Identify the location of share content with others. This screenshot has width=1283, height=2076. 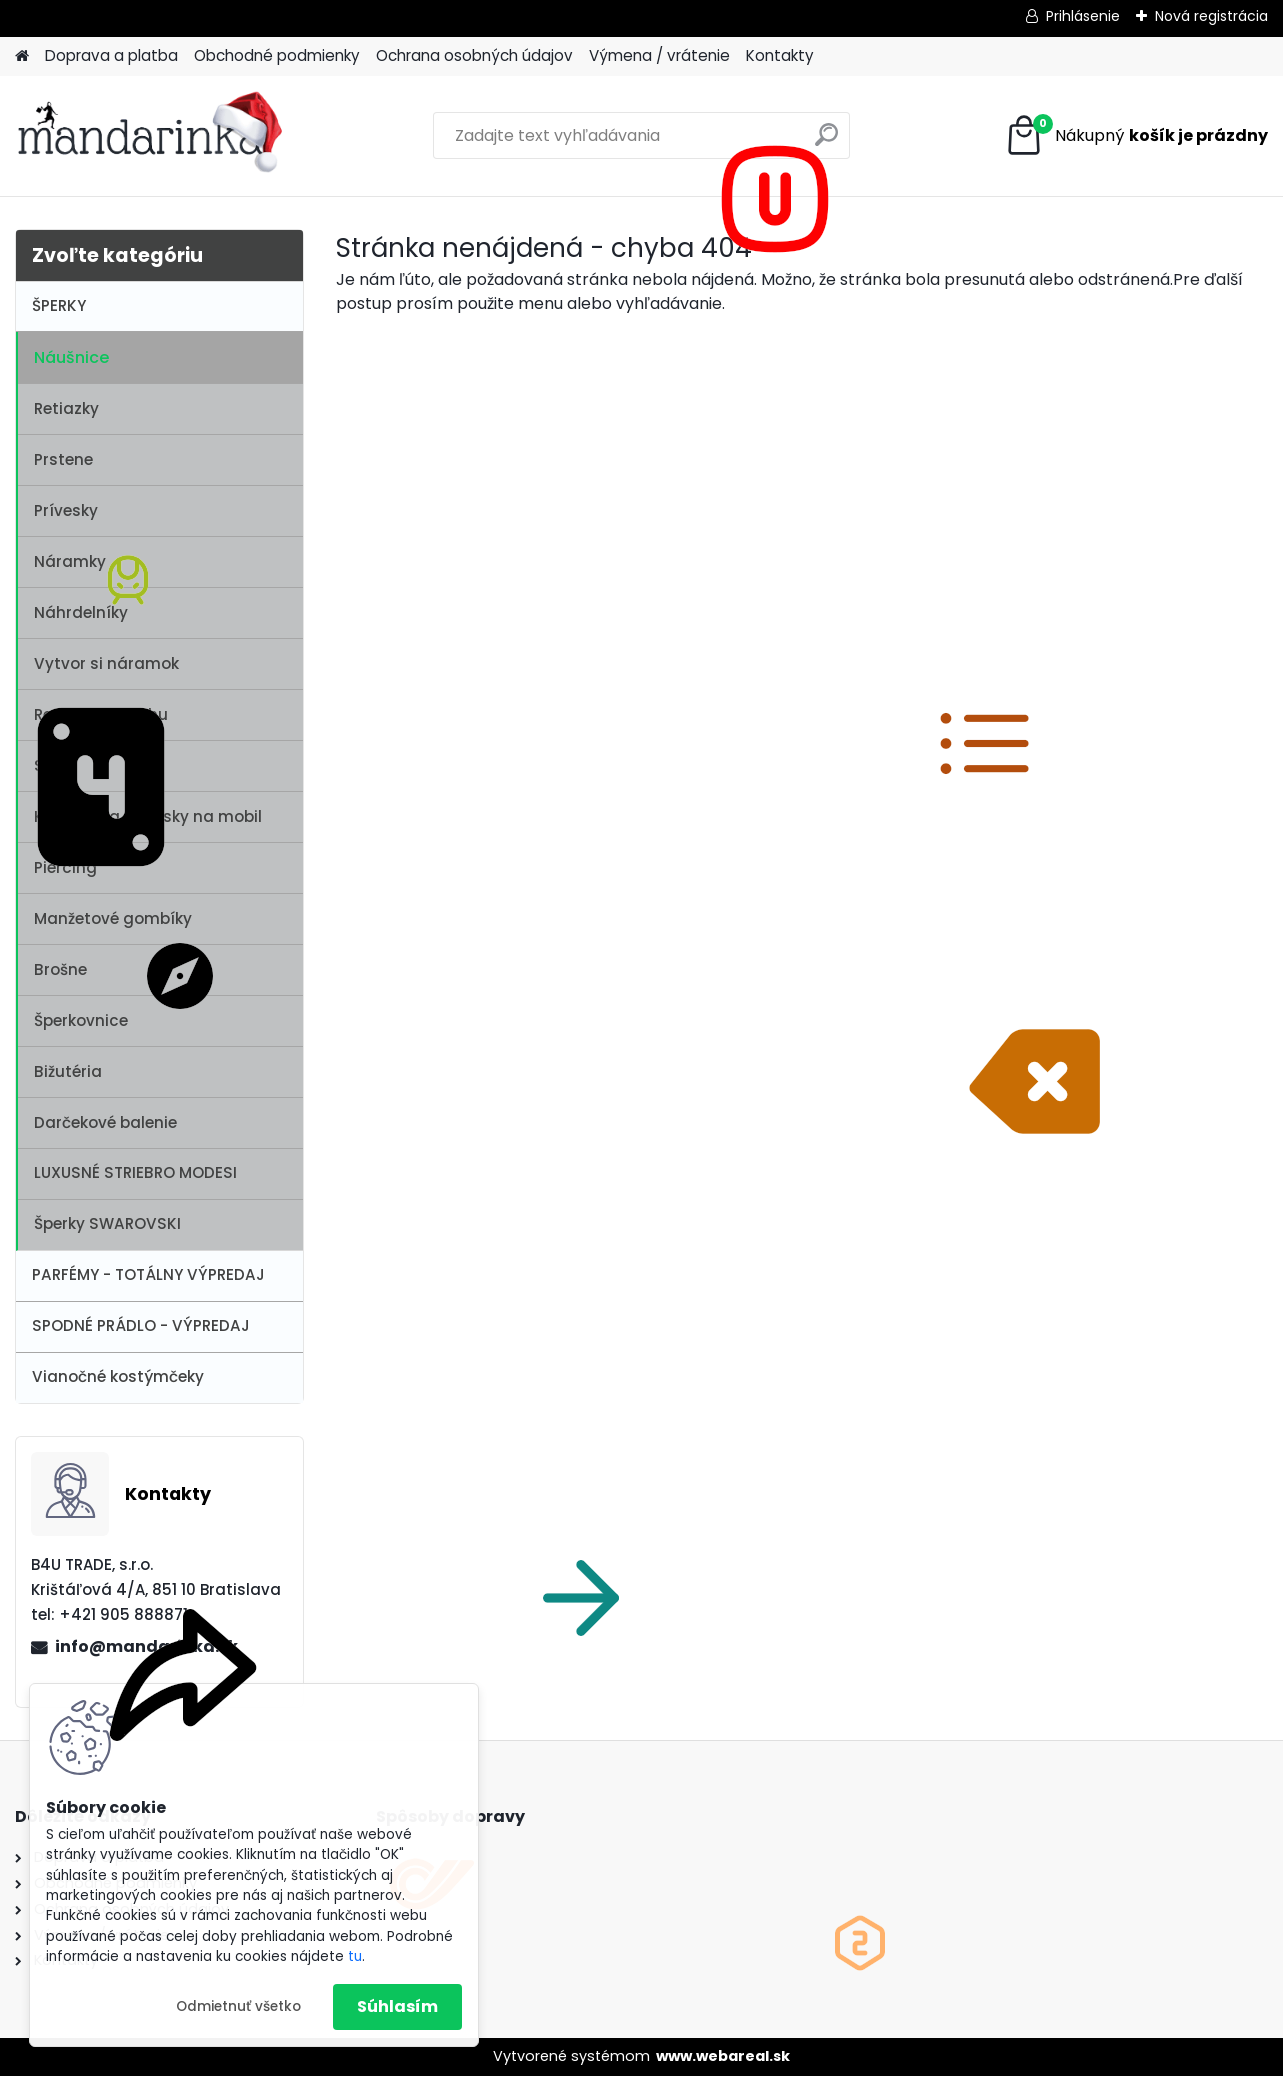
(183, 1675).